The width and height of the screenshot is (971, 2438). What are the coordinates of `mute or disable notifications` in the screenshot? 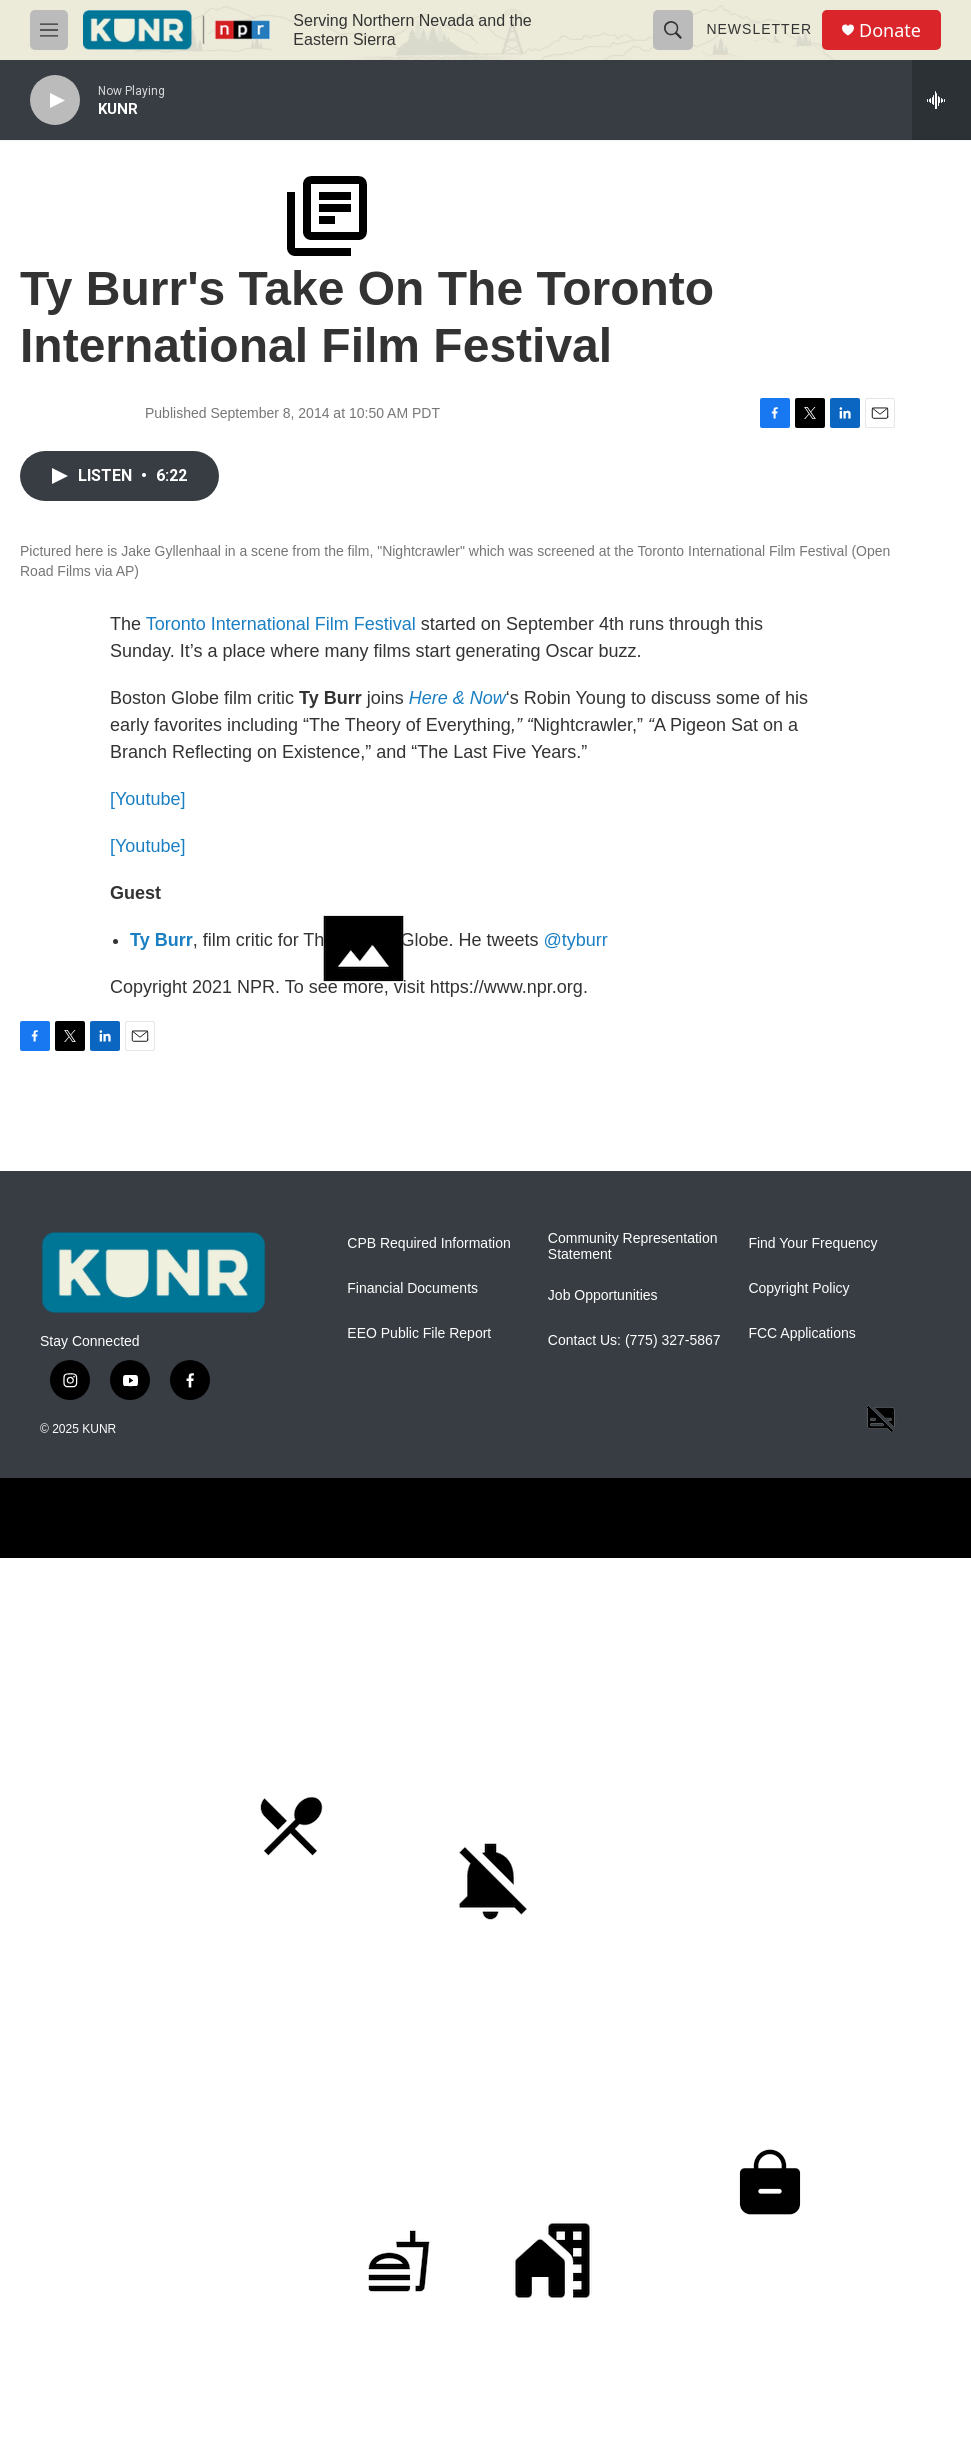 It's located at (490, 1880).